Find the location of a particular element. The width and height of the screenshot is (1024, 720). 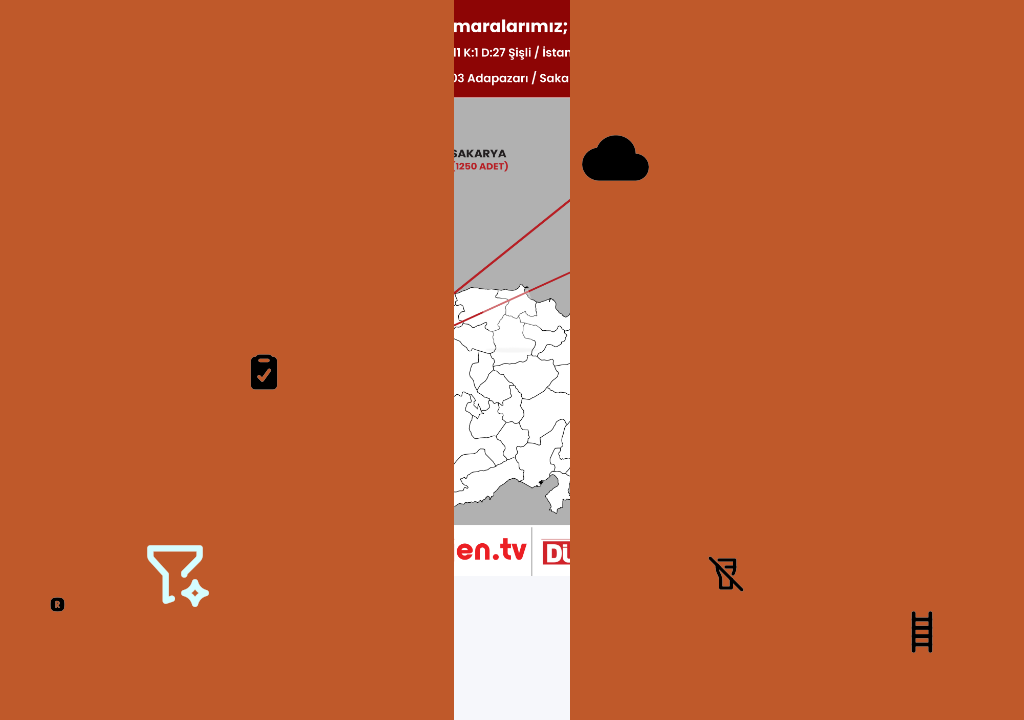

indicates a rating or review feature is located at coordinates (57, 604).